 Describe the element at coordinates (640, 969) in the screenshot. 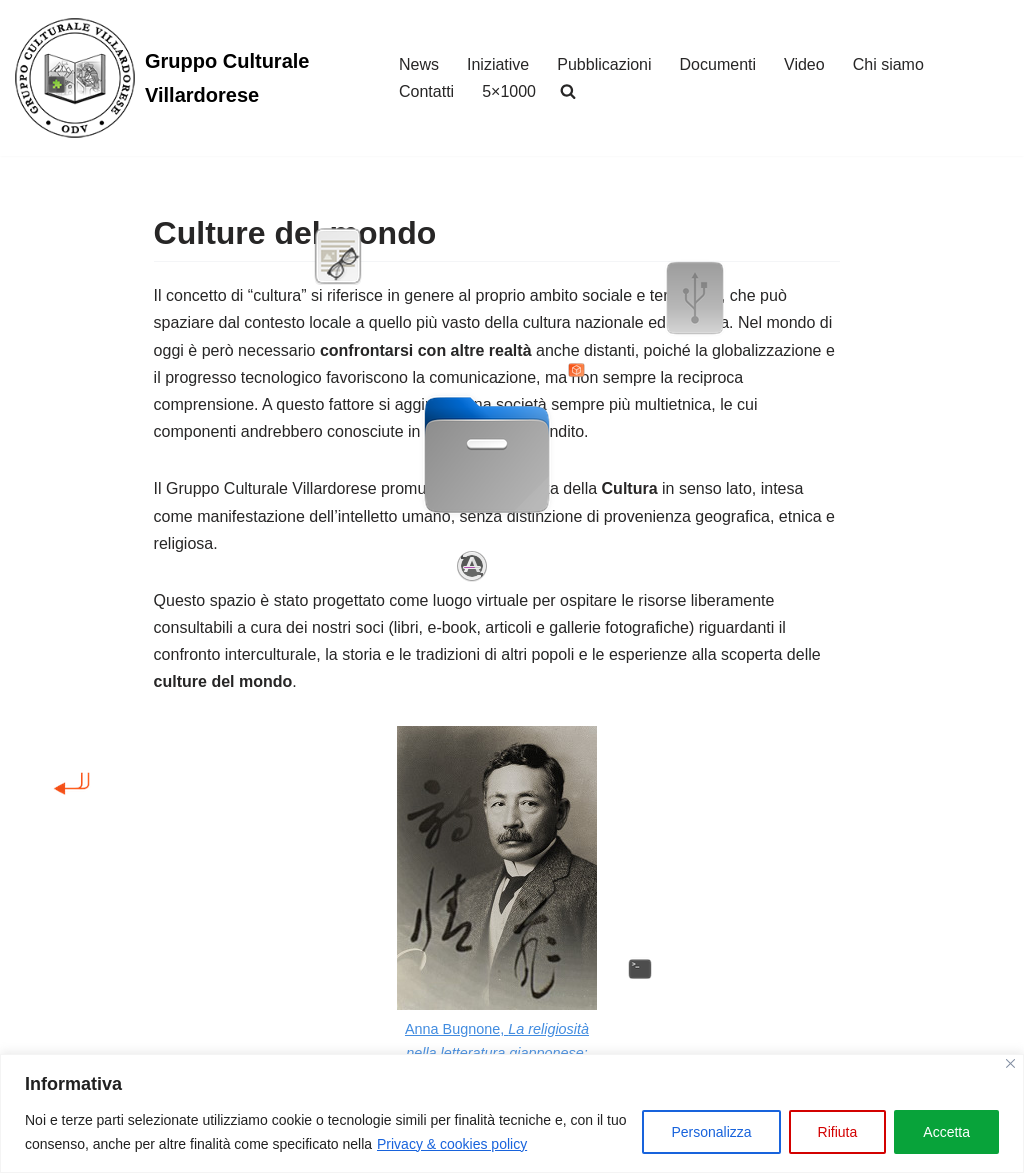

I see `open the terminal application` at that location.